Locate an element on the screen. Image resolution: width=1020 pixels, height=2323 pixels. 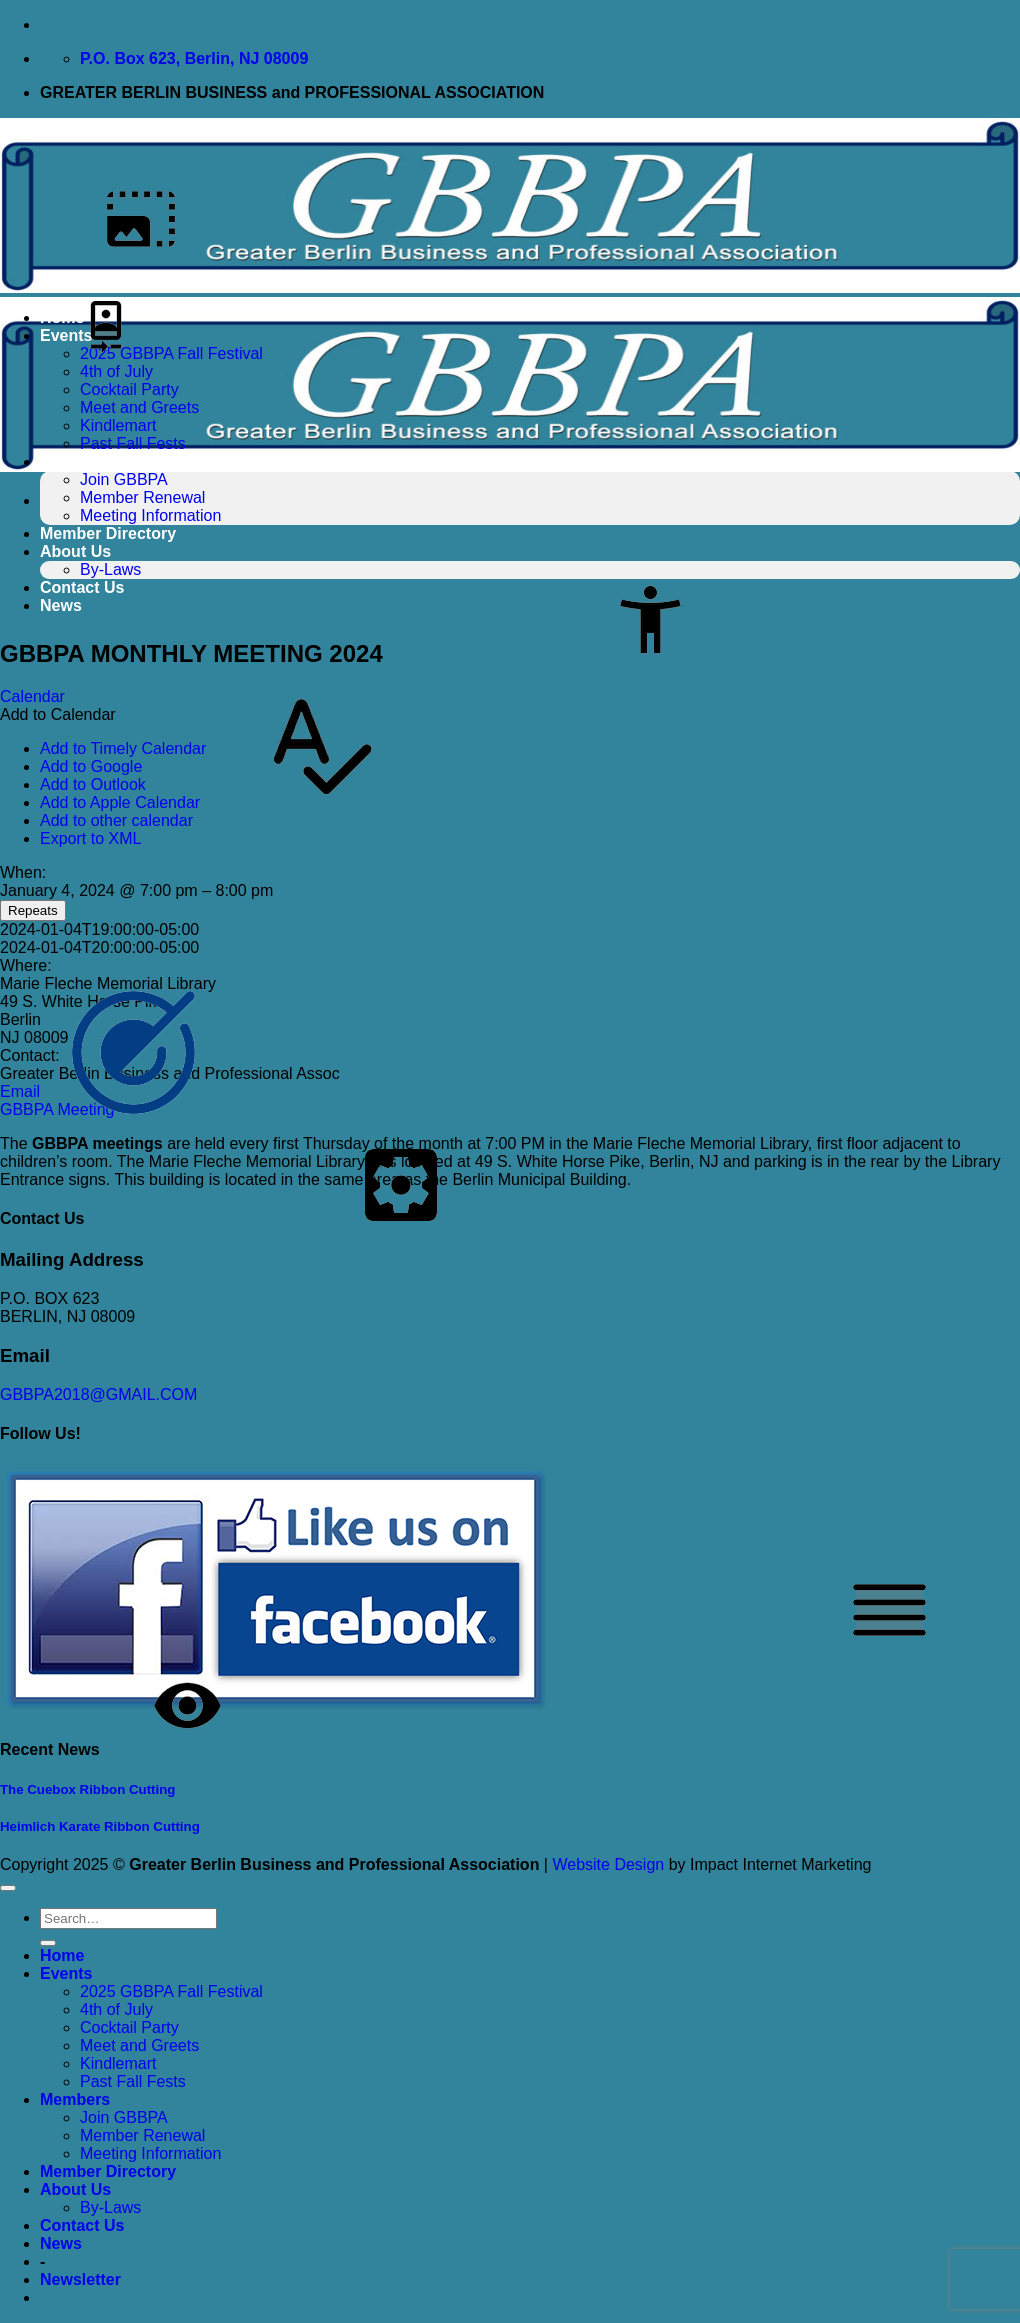
justify text alignment is located at coordinates (889, 1611).